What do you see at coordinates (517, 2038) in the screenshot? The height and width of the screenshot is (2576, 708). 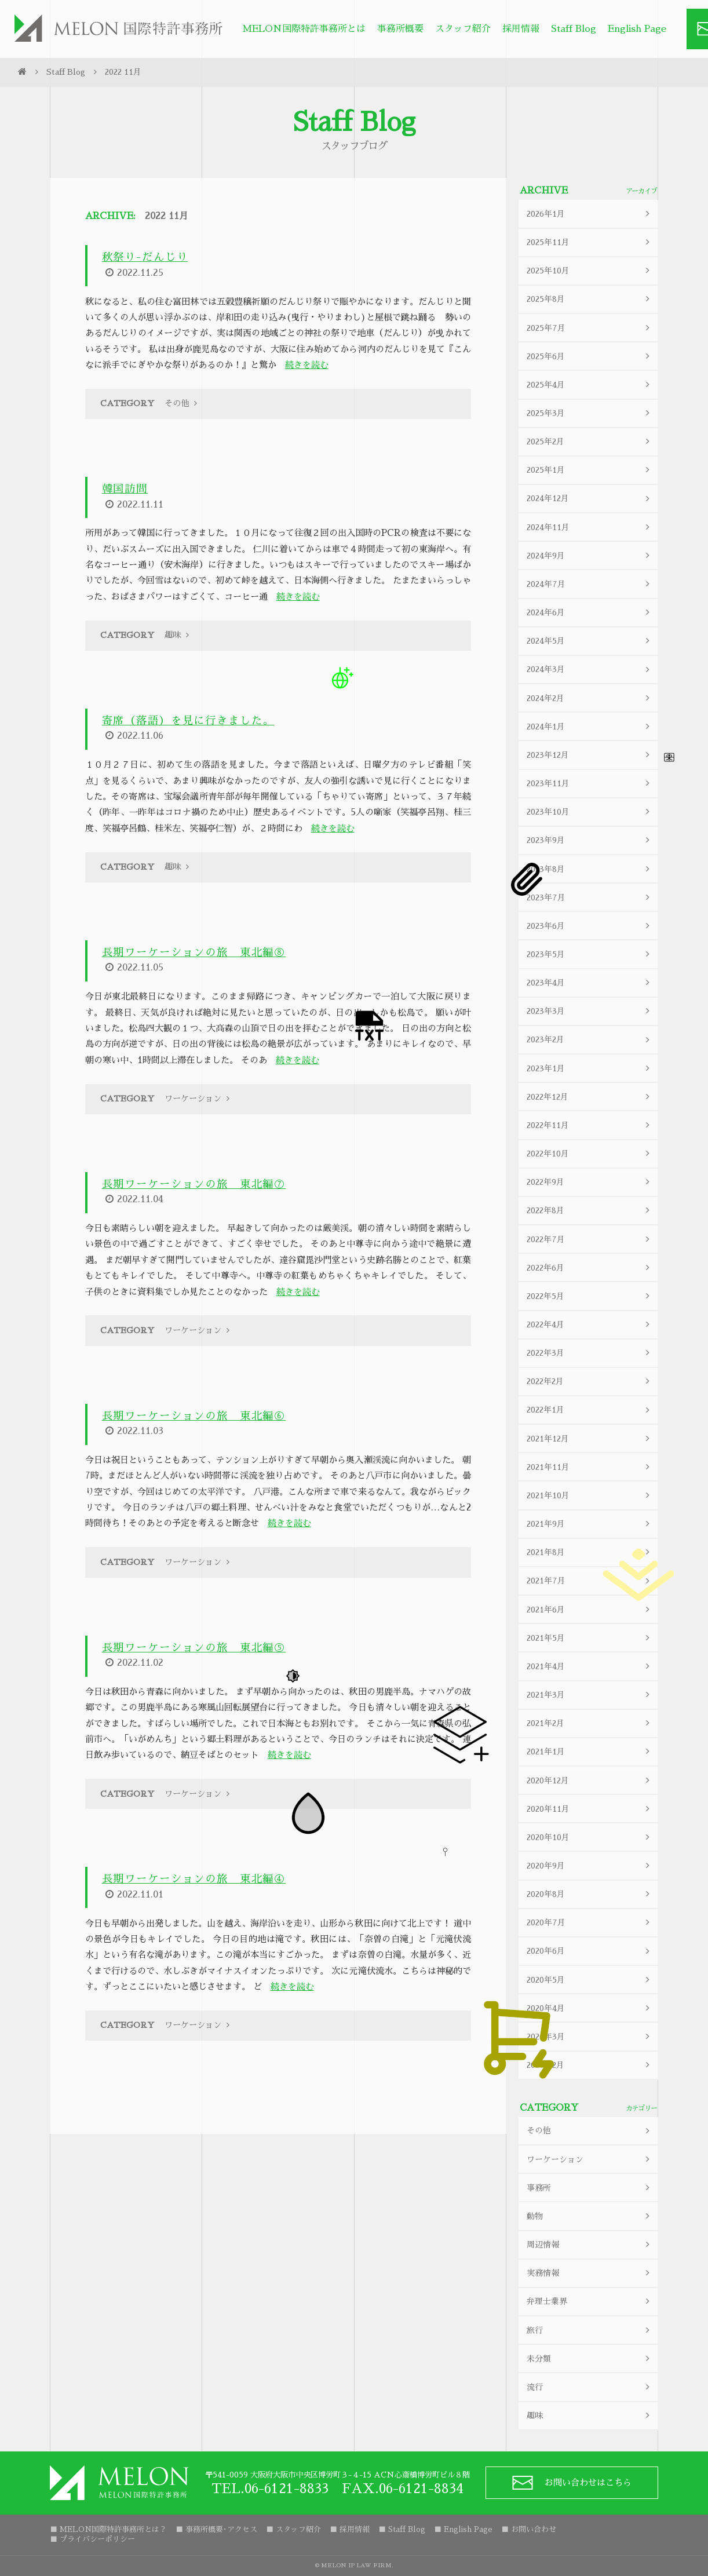 I see `quick checkout or express purchase` at bounding box center [517, 2038].